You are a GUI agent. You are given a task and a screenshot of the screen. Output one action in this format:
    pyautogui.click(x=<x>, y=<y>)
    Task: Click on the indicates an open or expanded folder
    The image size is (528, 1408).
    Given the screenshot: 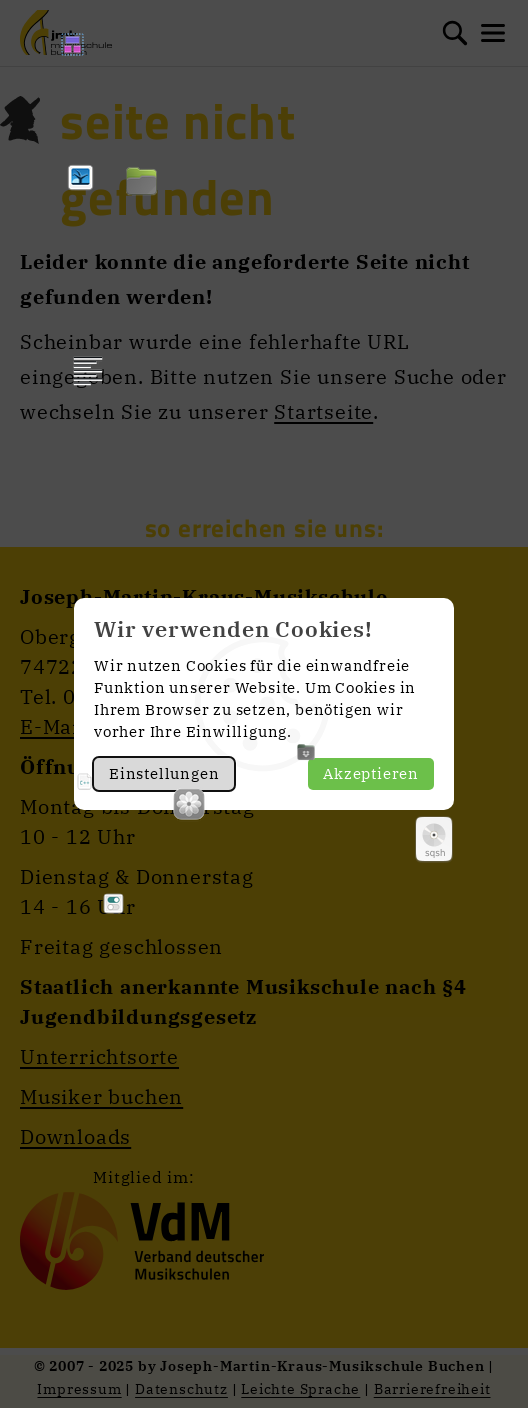 What is the action you would take?
    pyautogui.click(x=141, y=180)
    